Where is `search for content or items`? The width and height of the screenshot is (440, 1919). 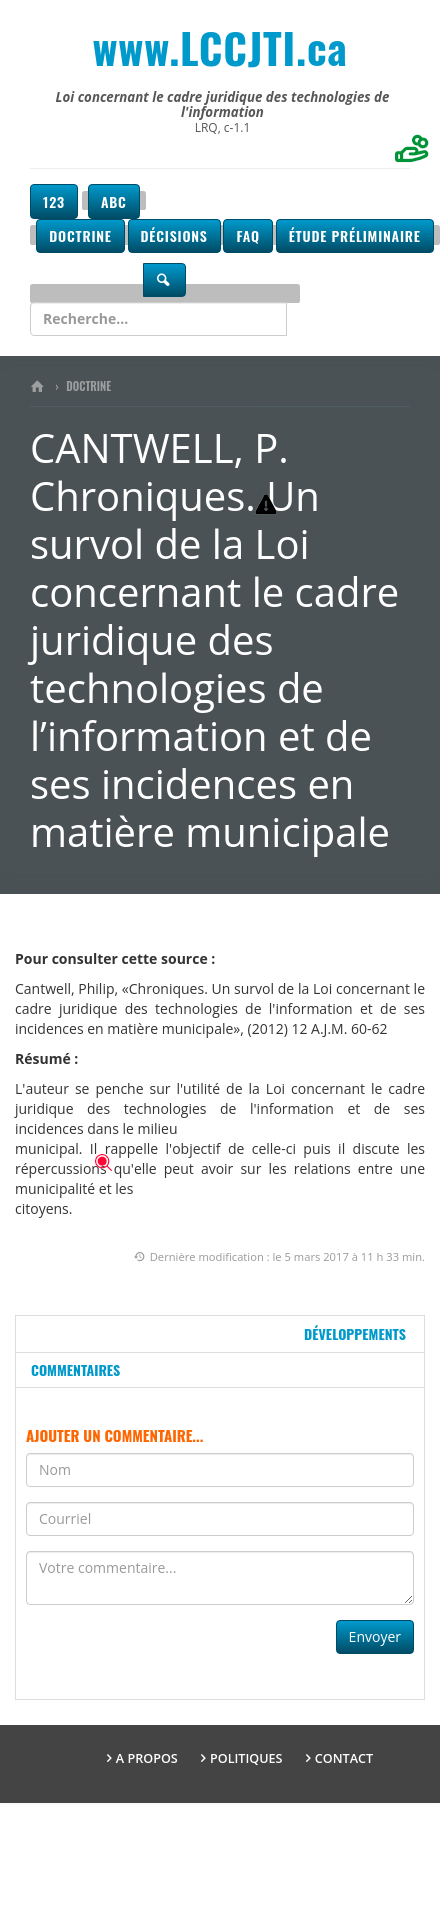 search for content or items is located at coordinates (103, 1162).